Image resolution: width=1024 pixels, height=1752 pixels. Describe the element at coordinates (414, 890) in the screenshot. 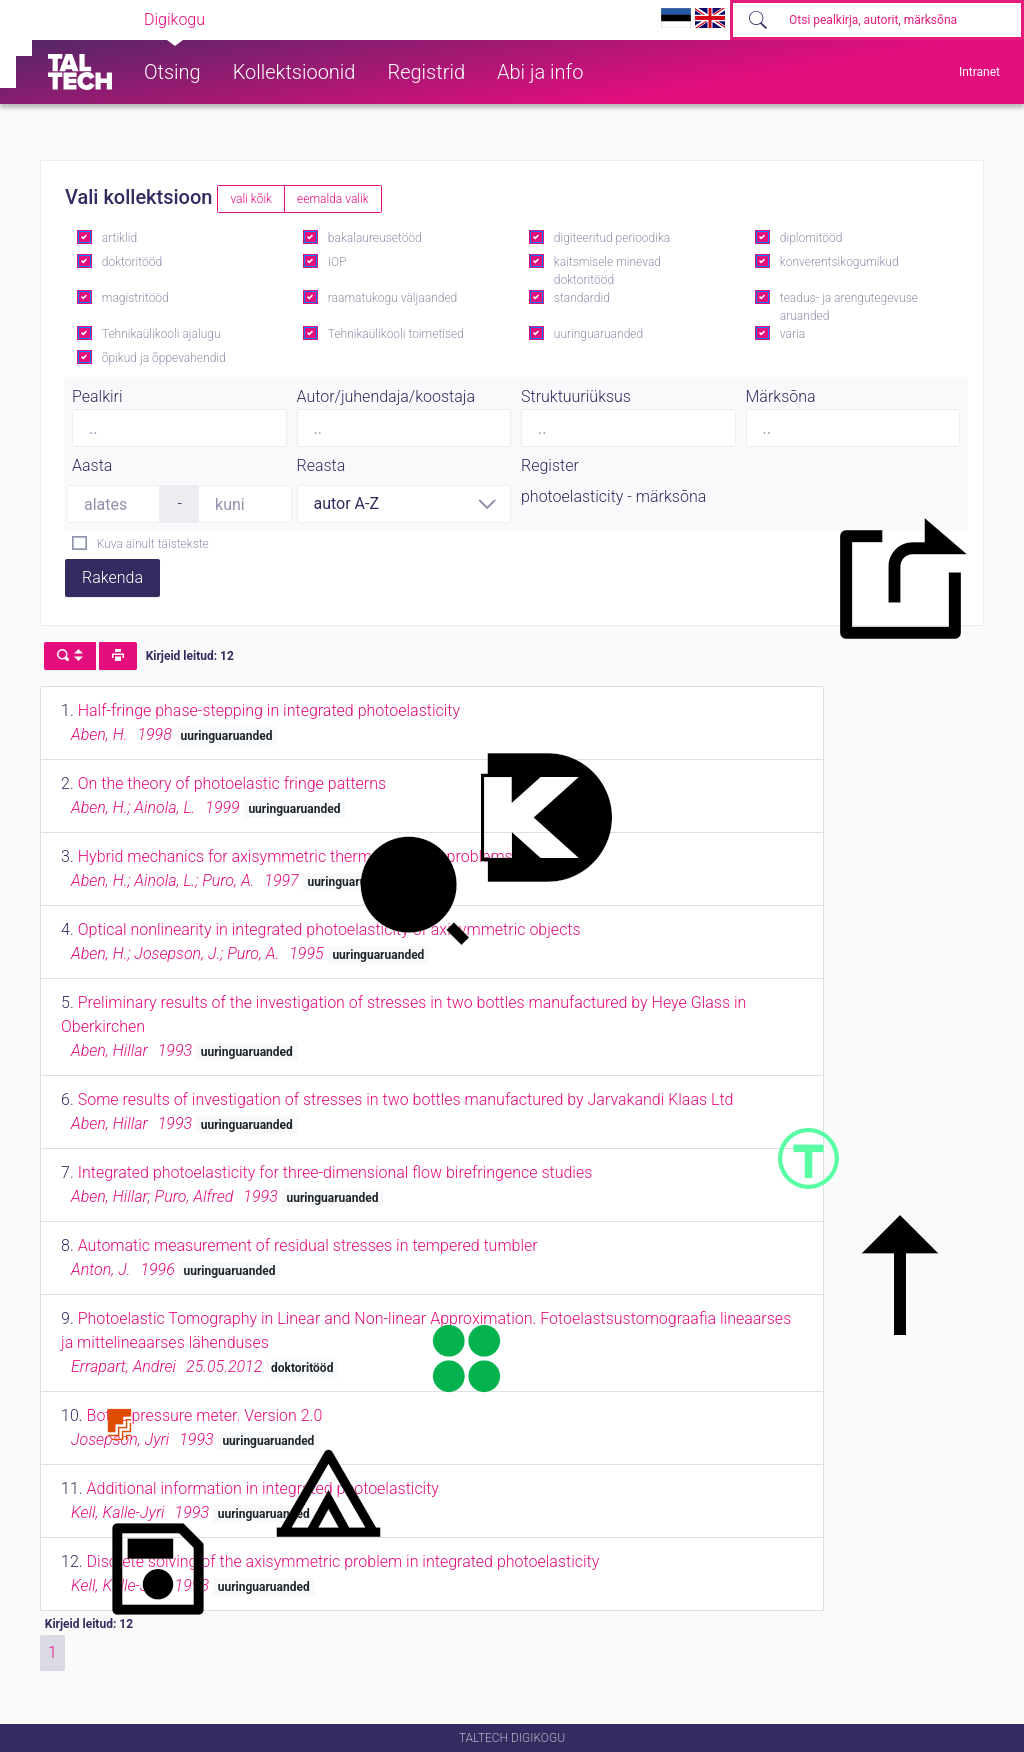

I see `search for content or items` at that location.